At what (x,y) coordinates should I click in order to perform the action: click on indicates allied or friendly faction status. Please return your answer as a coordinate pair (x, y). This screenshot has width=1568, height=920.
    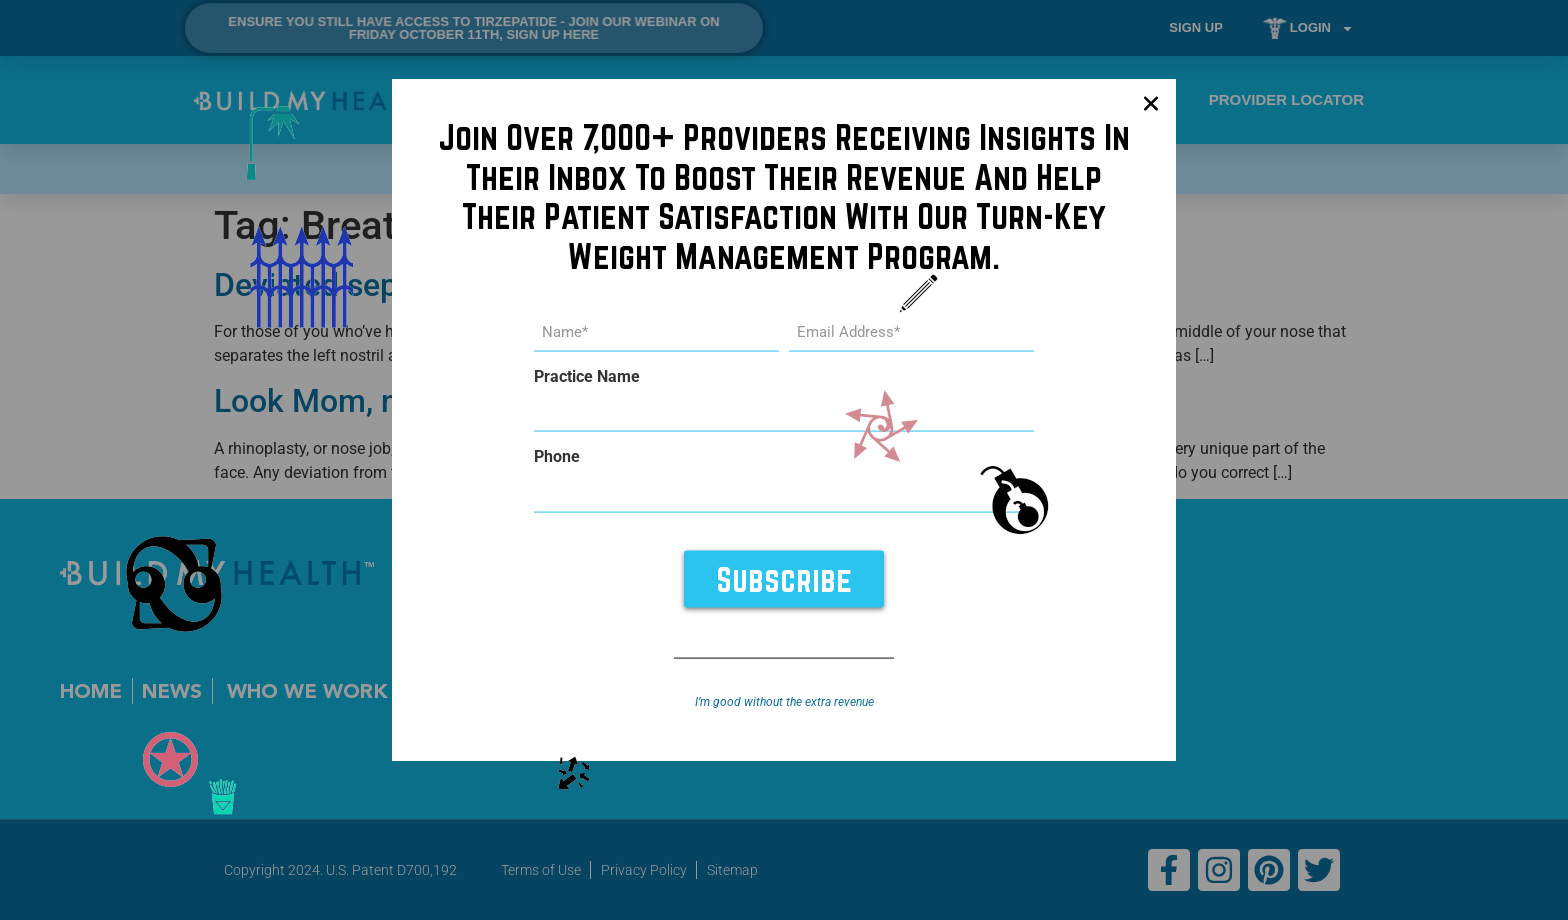
    Looking at the image, I should click on (170, 759).